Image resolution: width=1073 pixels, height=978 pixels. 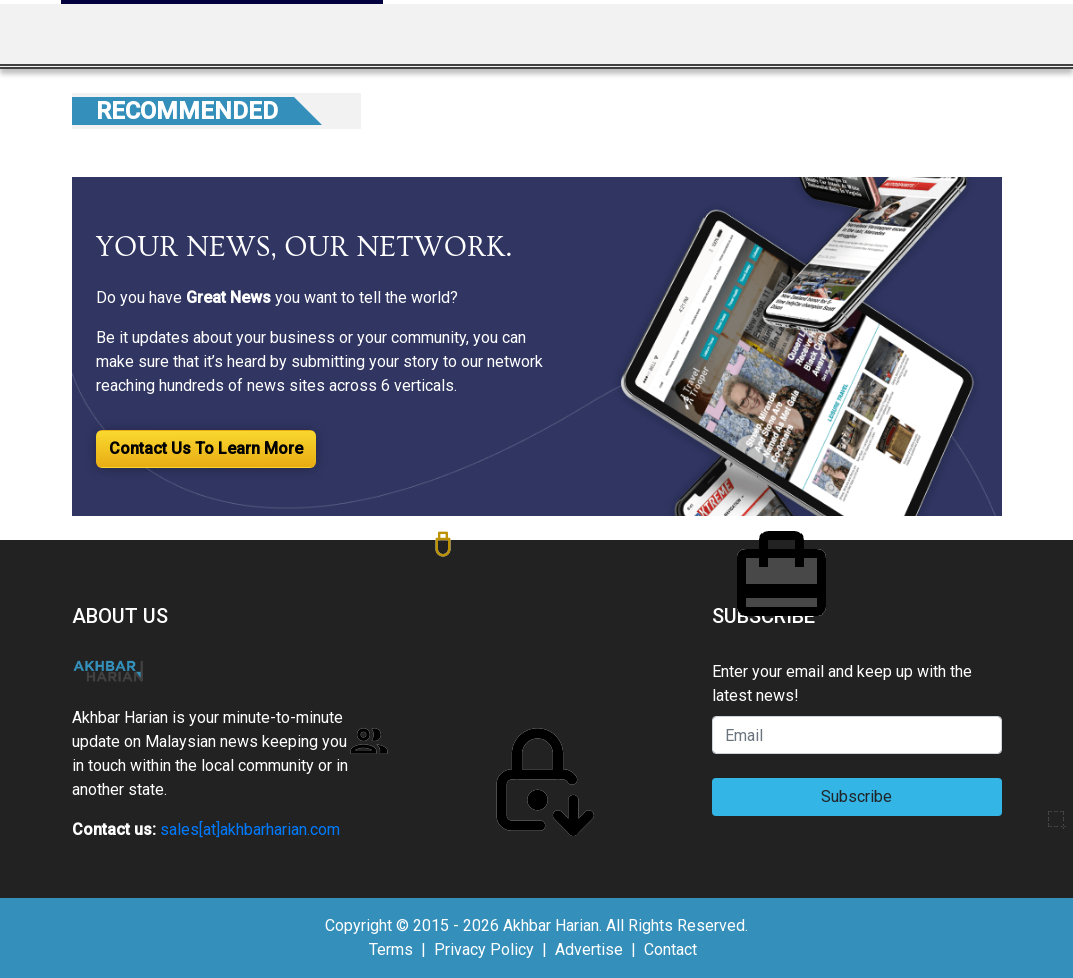 What do you see at coordinates (369, 741) in the screenshot?
I see `view contacts or people list` at bounding box center [369, 741].